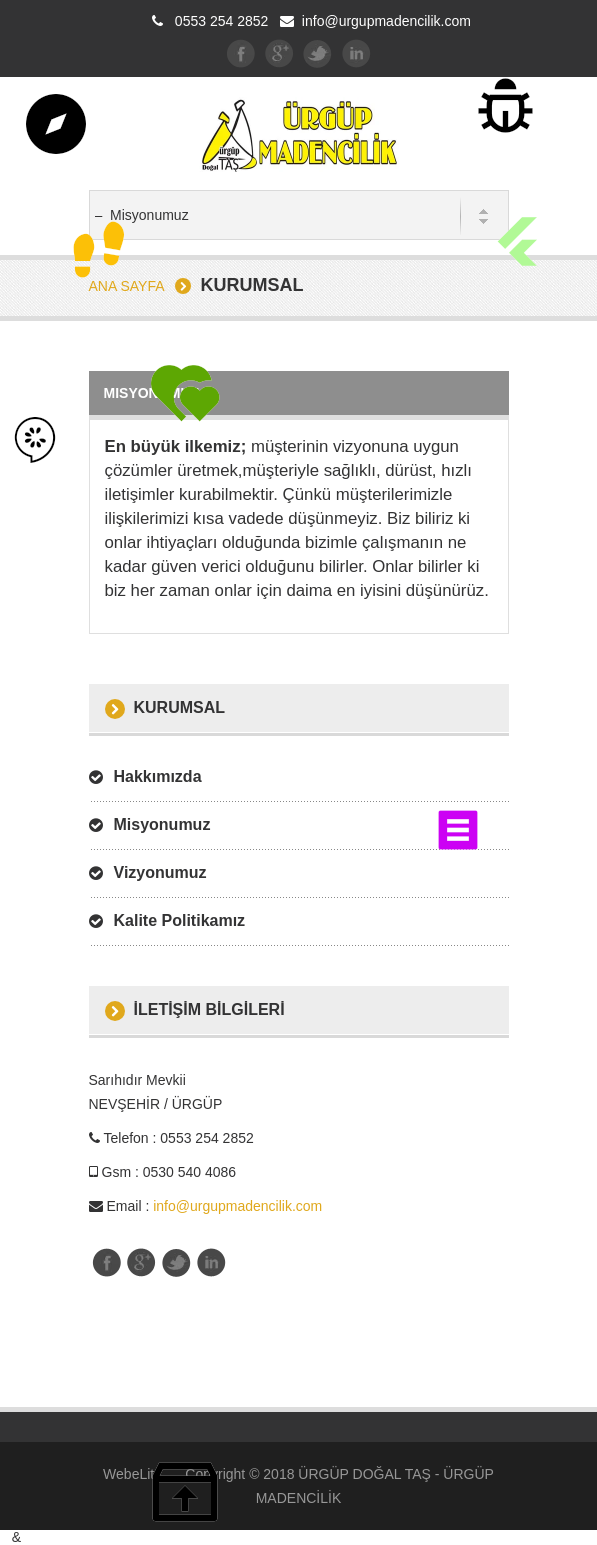  What do you see at coordinates (458, 830) in the screenshot?
I see `switch to horizontal layout view` at bounding box center [458, 830].